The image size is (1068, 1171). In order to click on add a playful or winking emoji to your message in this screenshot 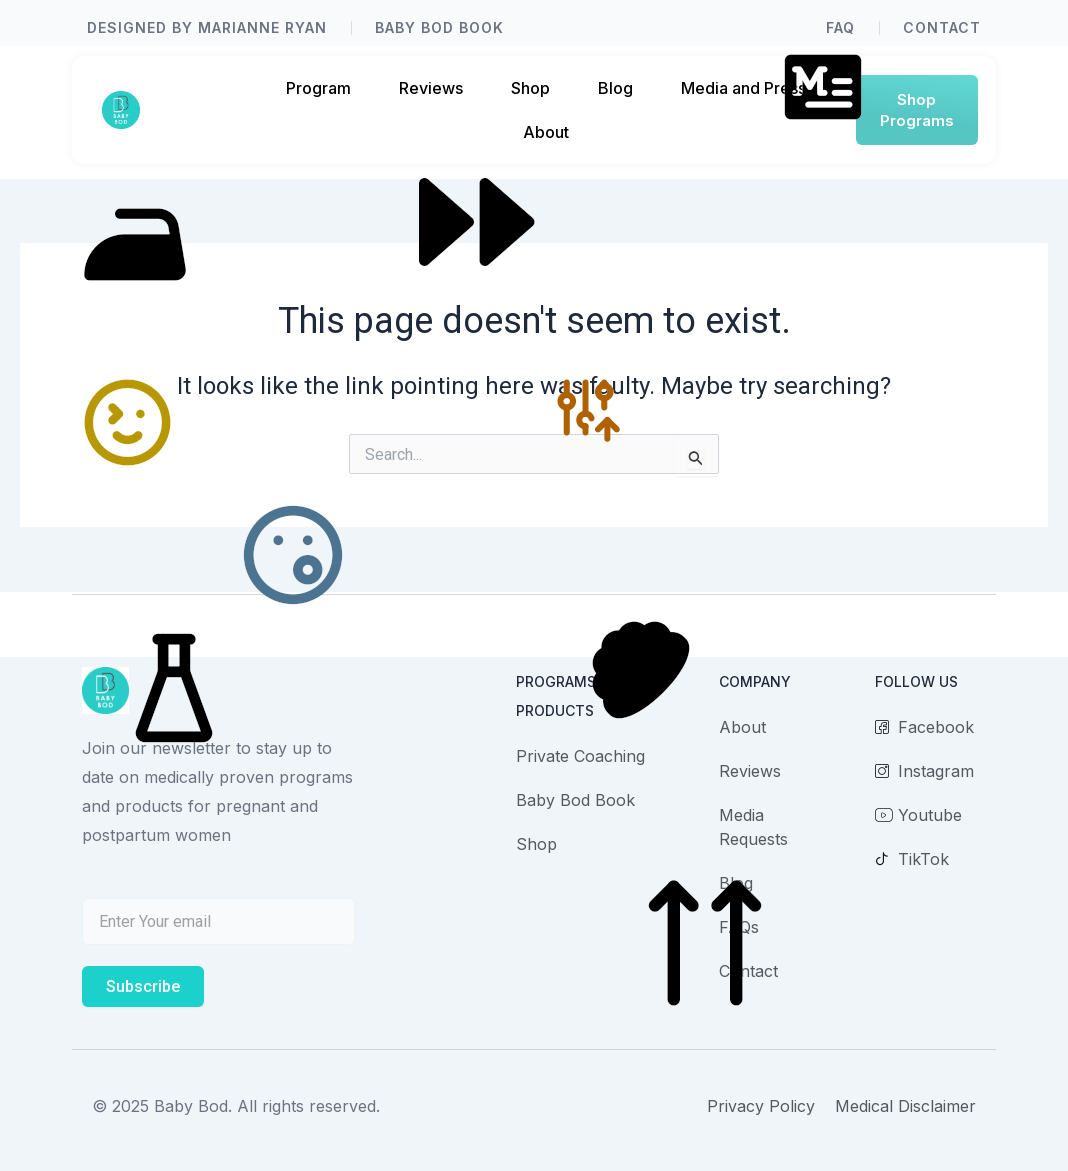, I will do `click(127, 422)`.